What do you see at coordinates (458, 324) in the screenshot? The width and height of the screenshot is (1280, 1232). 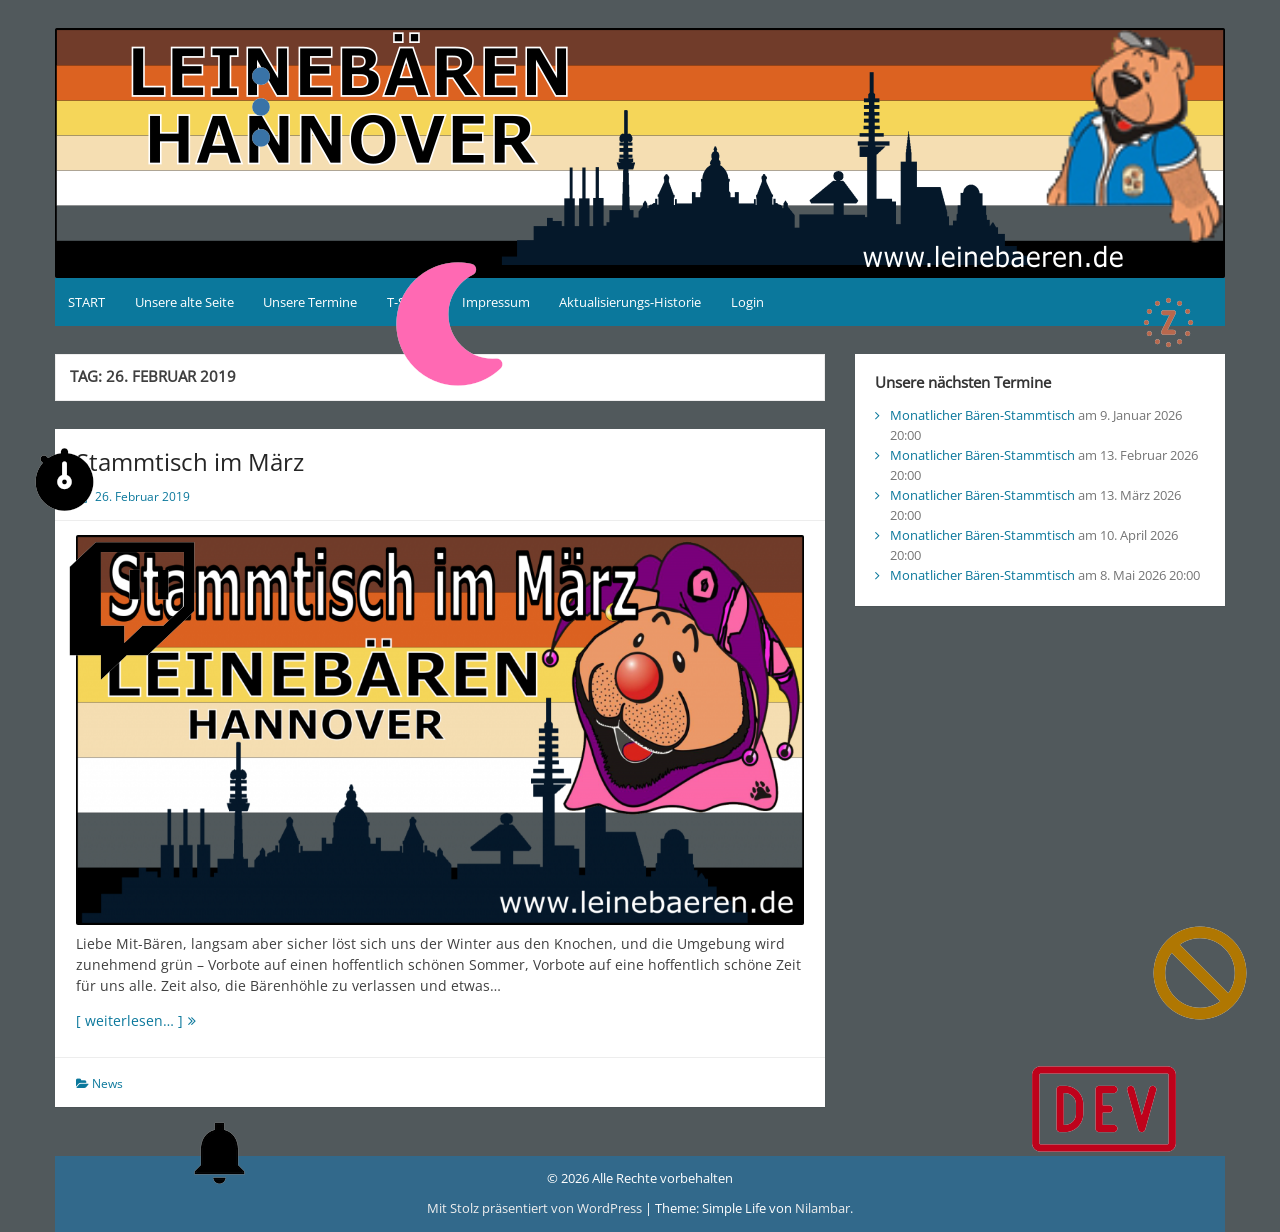 I see `toggle dark mode` at bounding box center [458, 324].